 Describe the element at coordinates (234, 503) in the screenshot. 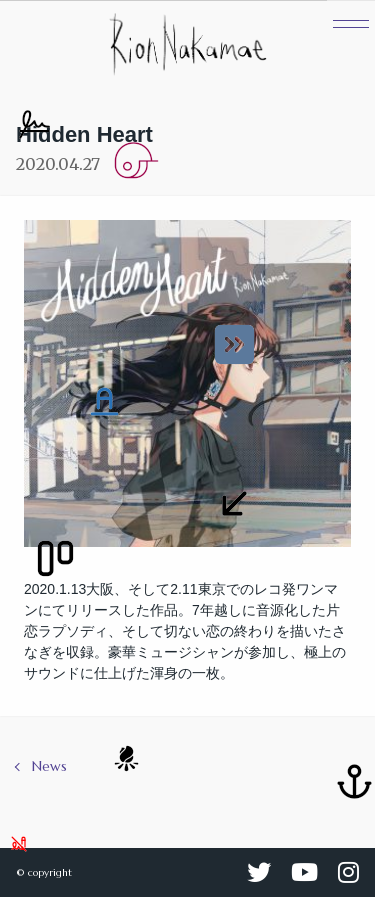

I see `collapse or minimize a panel` at that location.